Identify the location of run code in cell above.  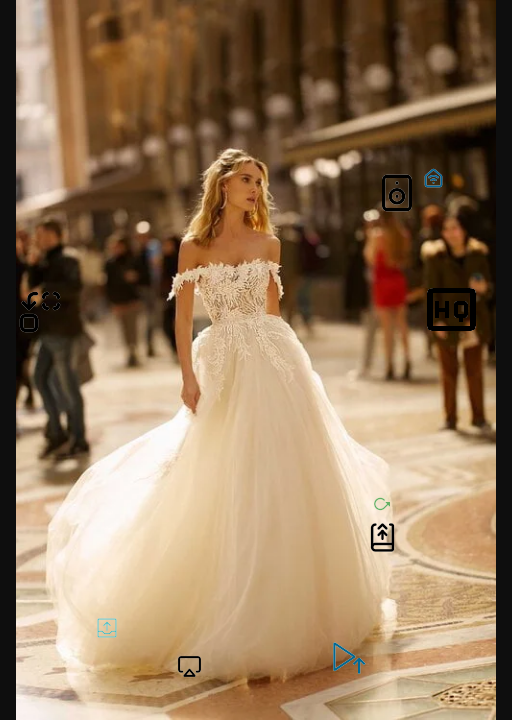
(349, 658).